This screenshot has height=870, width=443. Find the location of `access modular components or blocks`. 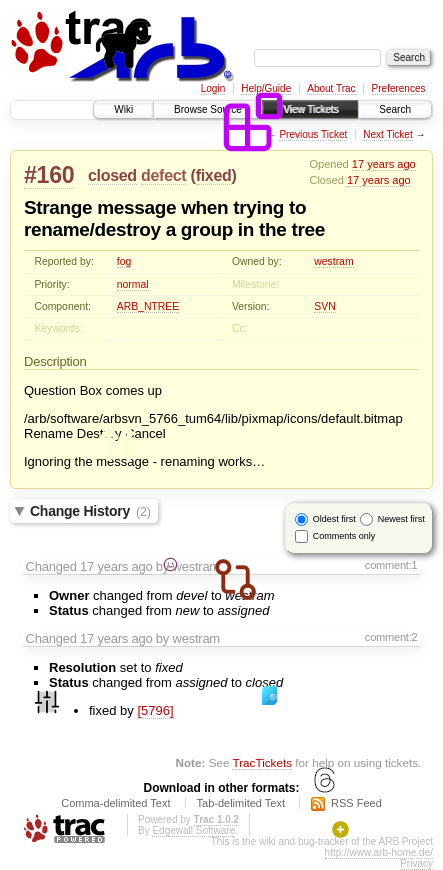

access modular components or blocks is located at coordinates (253, 122).